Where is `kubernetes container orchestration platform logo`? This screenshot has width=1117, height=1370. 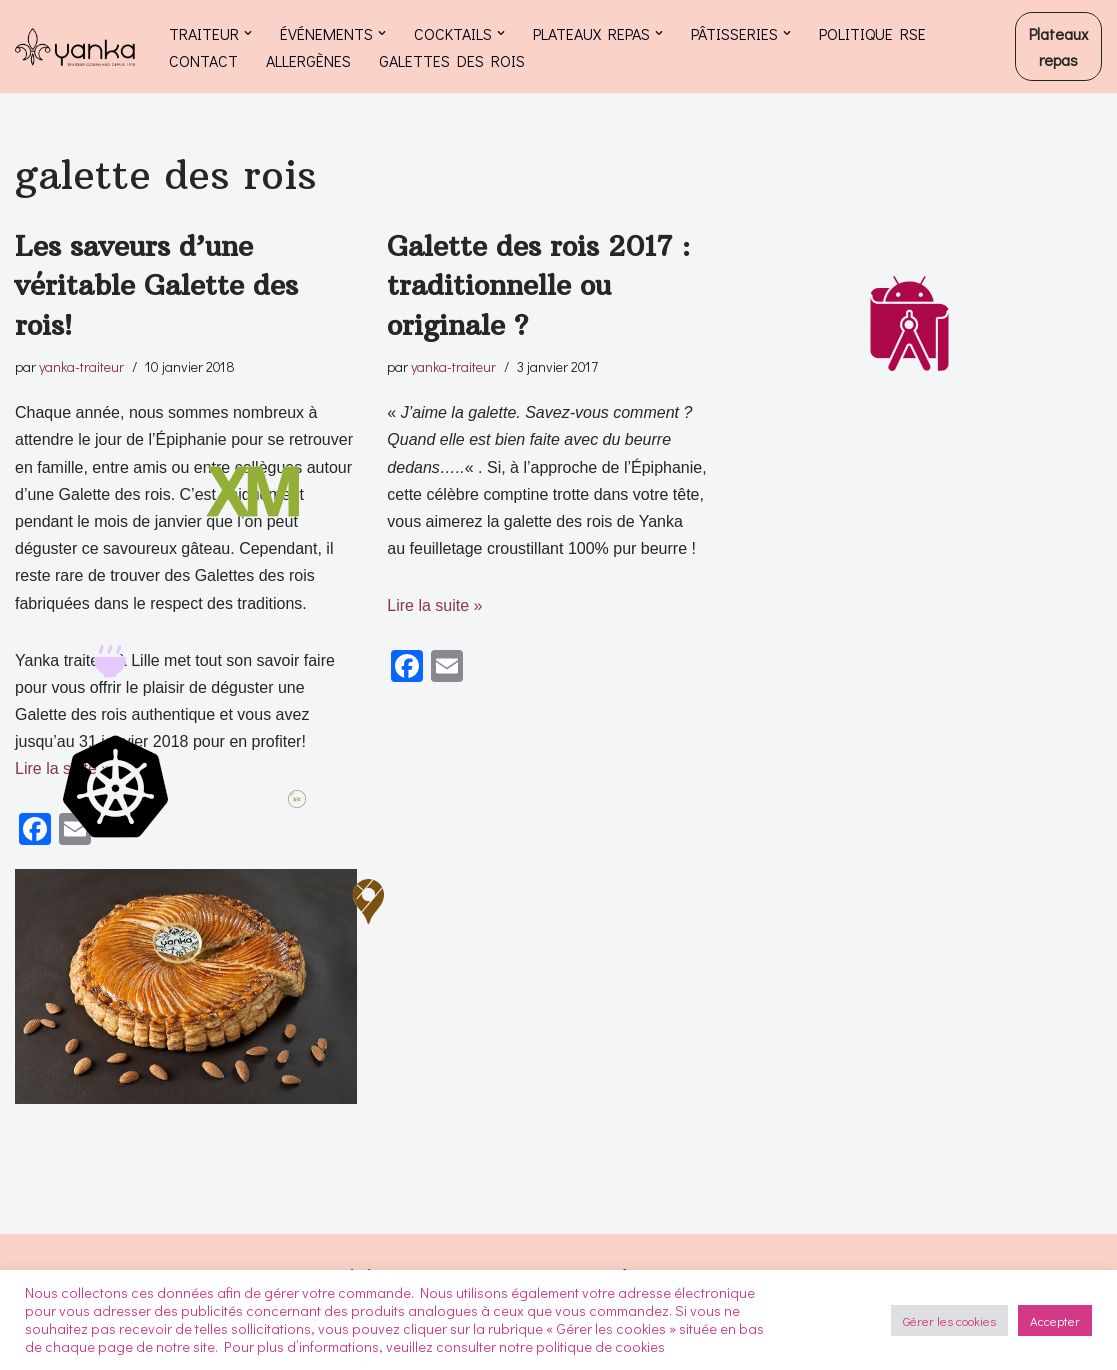 kubernetes container orchestration platform logo is located at coordinates (115, 786).